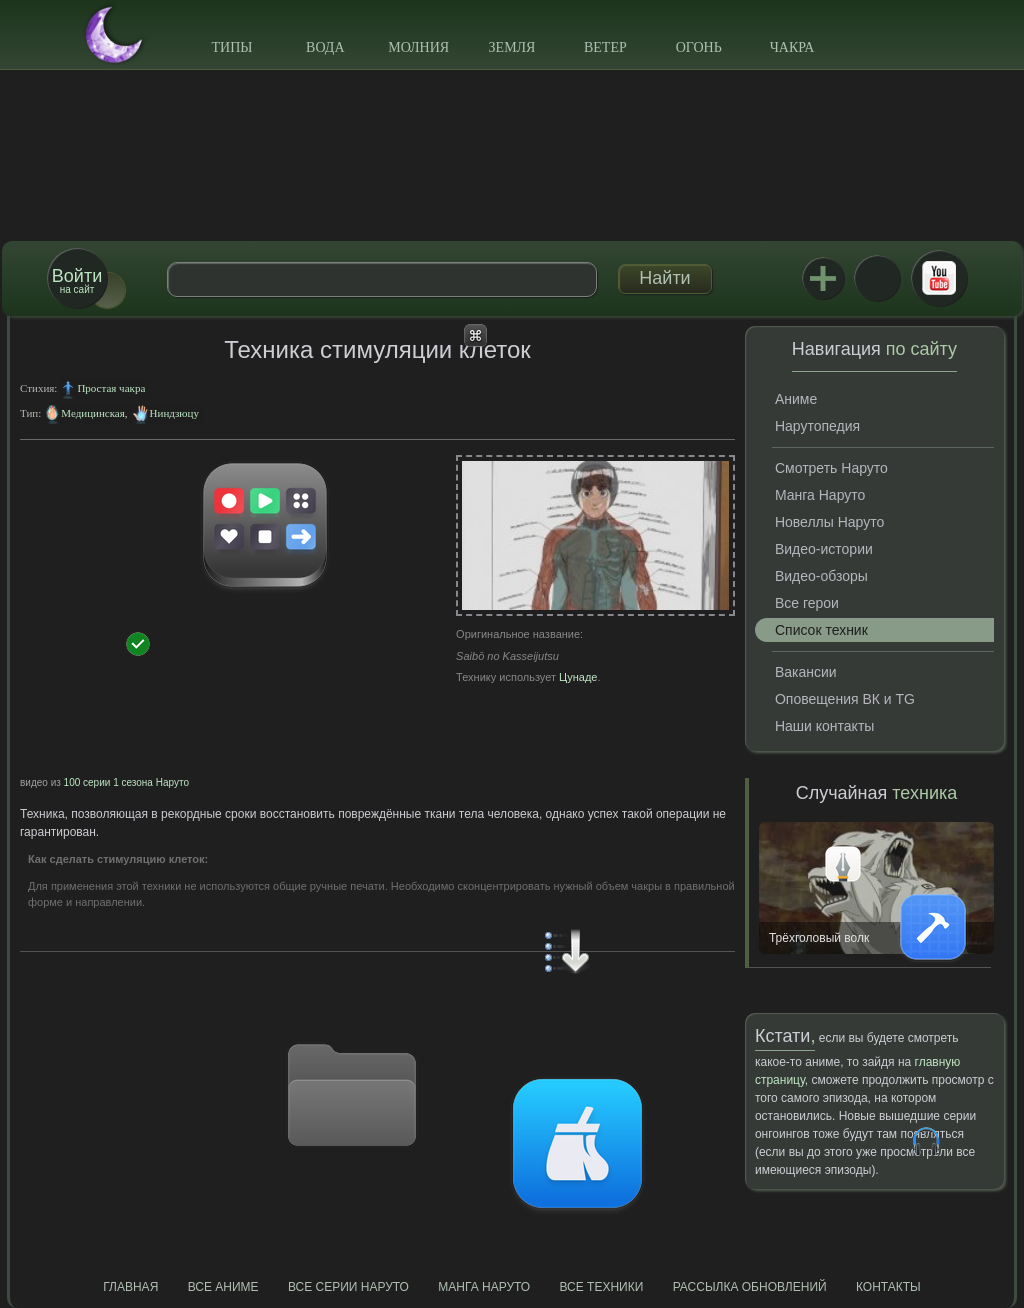 Image resolution: width=1024 pixels, height=1308 pixels. Describe the element at coordinates (138, 644) in the screenshot. I see `mark item as complete or approved` at that location.